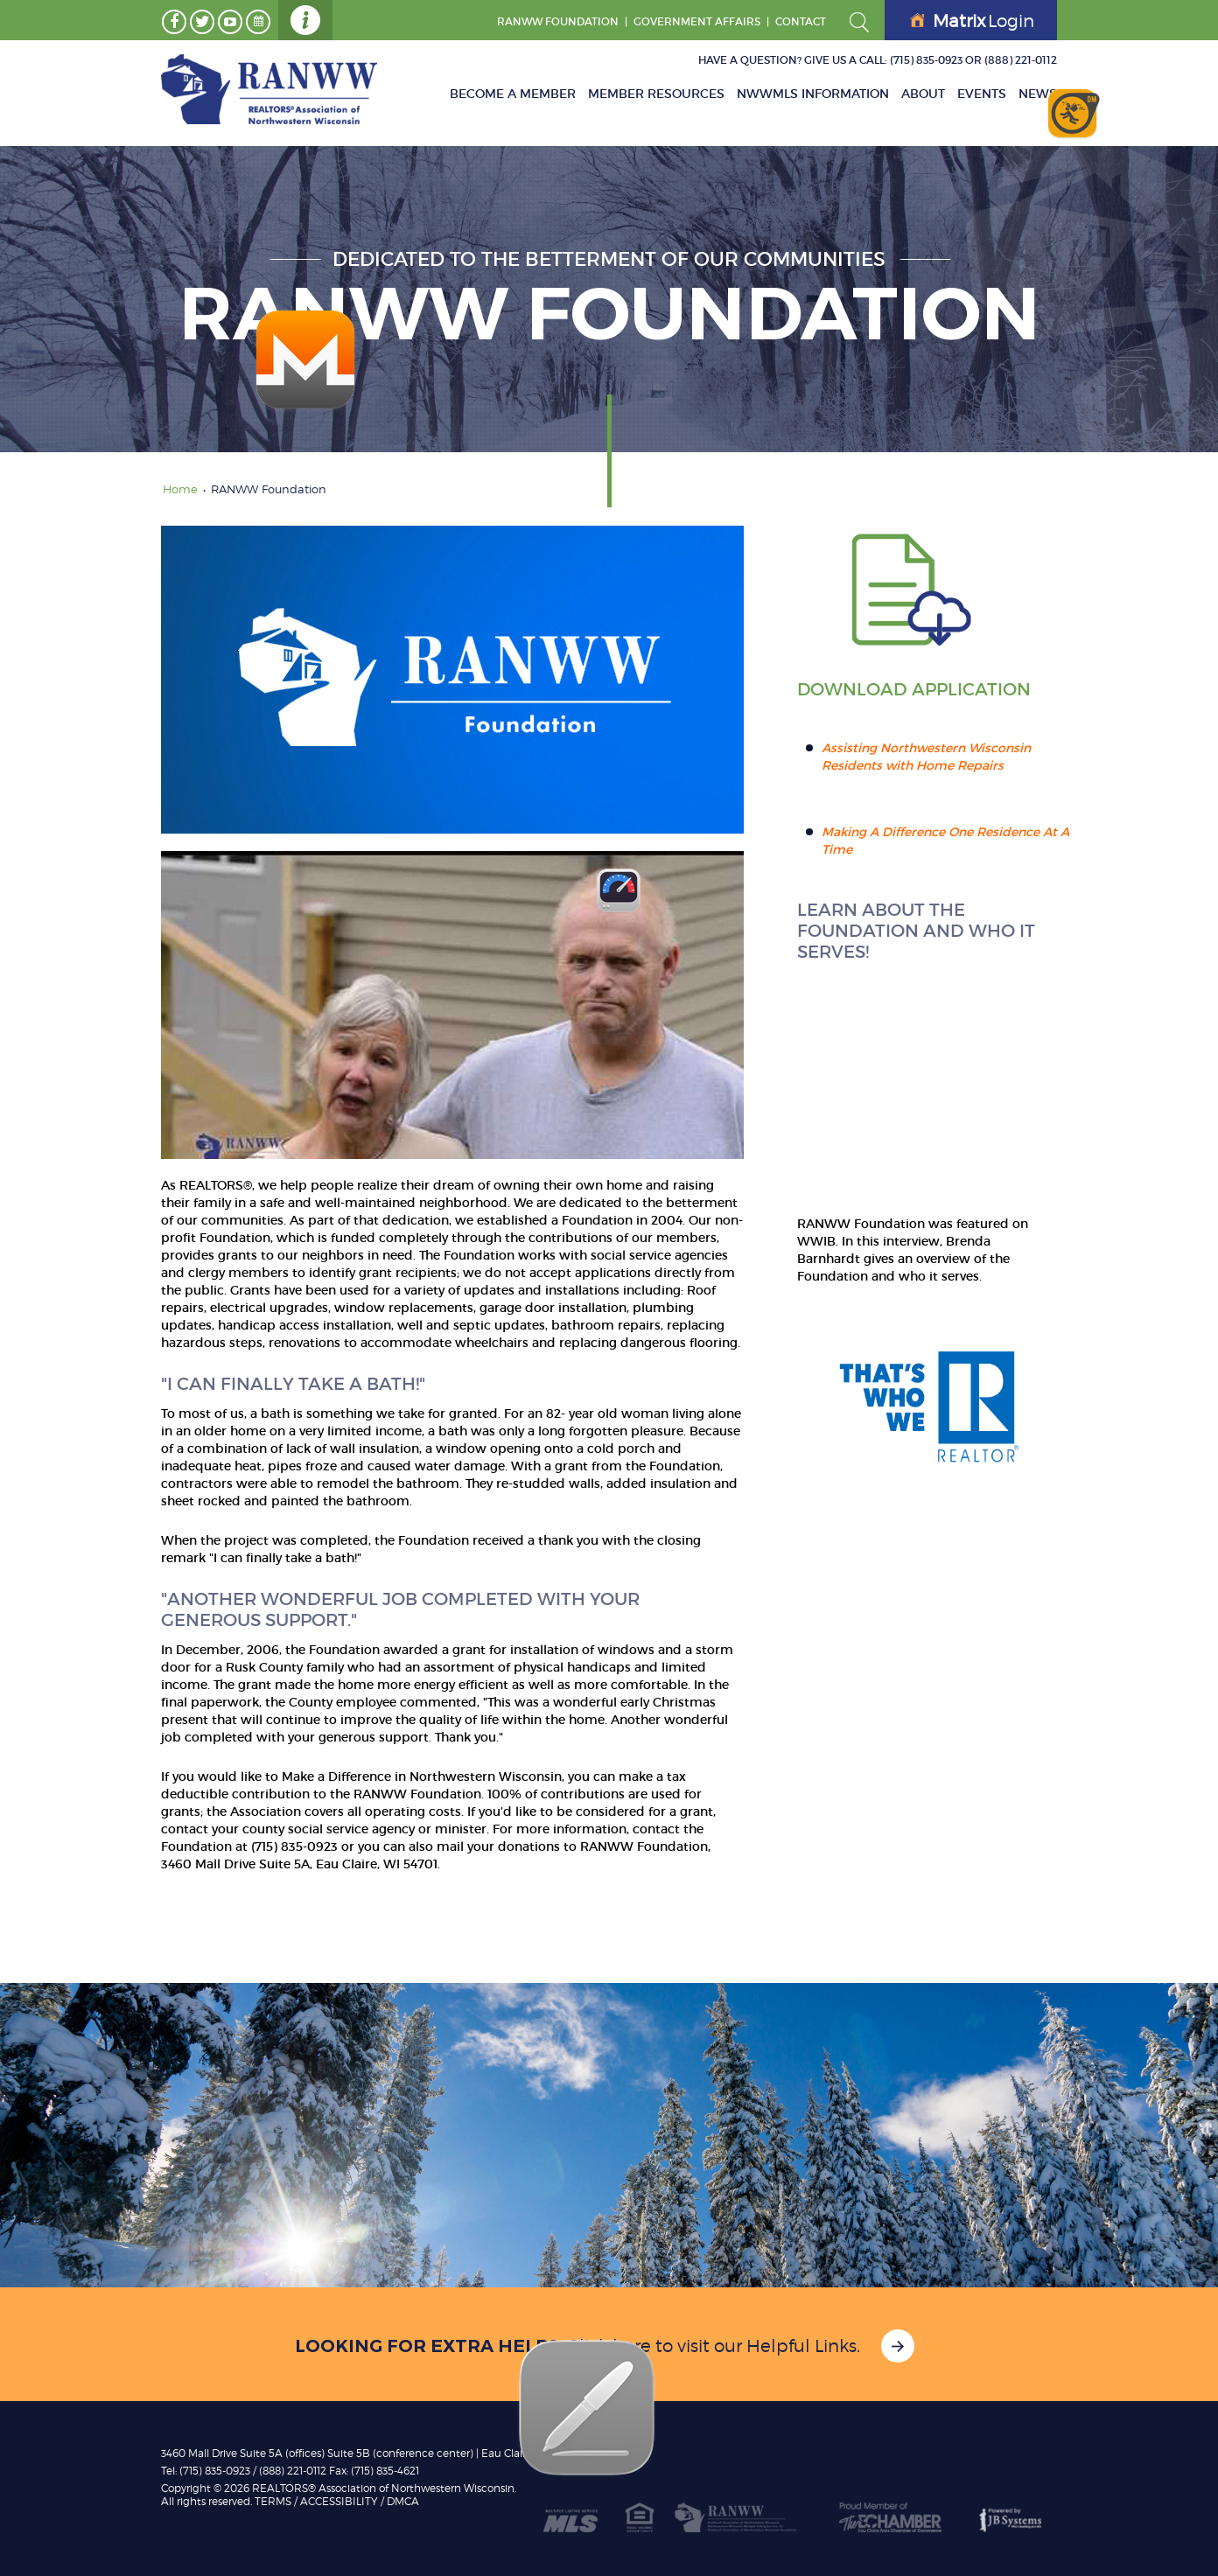  What do you see at coordinates (619, 890) in the screenshot?
I see `open system resource monitor` at bounding box center [619, 890].